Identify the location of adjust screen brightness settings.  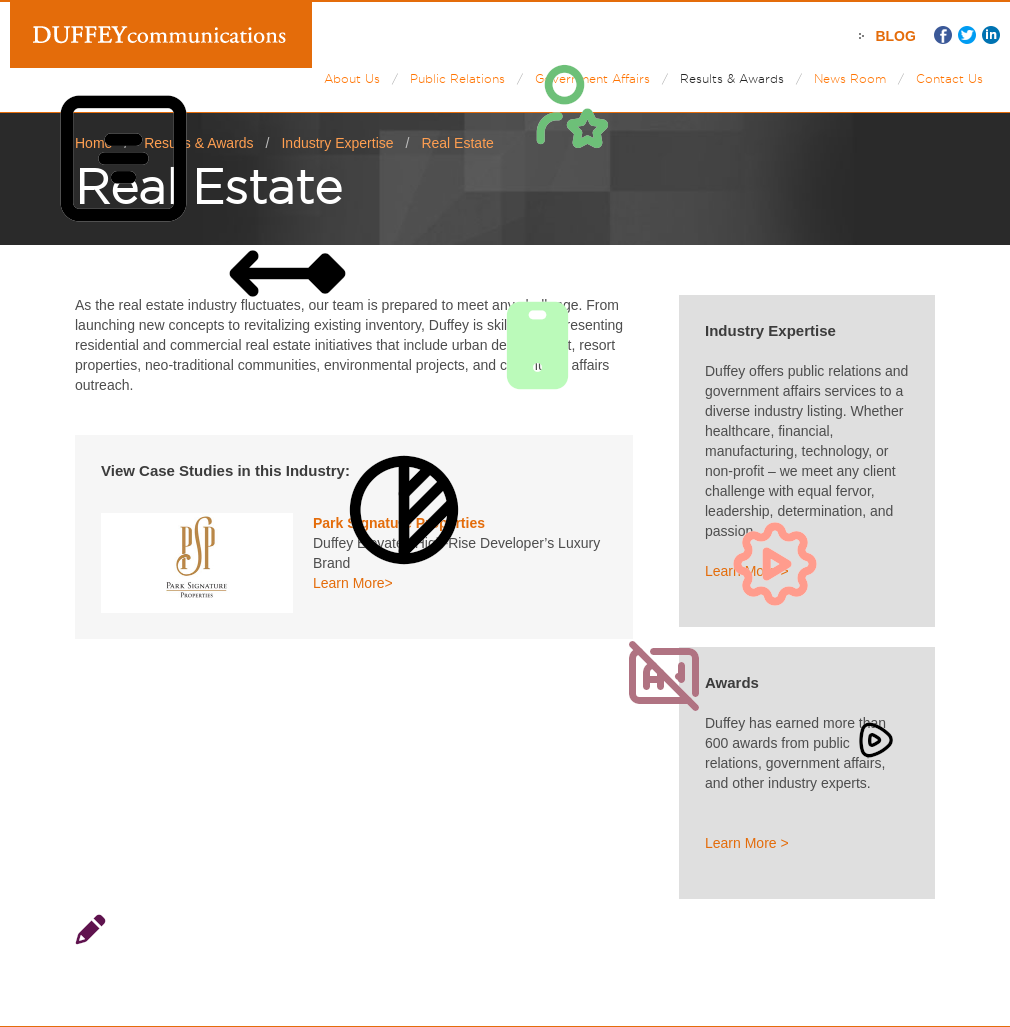
(404, 510).